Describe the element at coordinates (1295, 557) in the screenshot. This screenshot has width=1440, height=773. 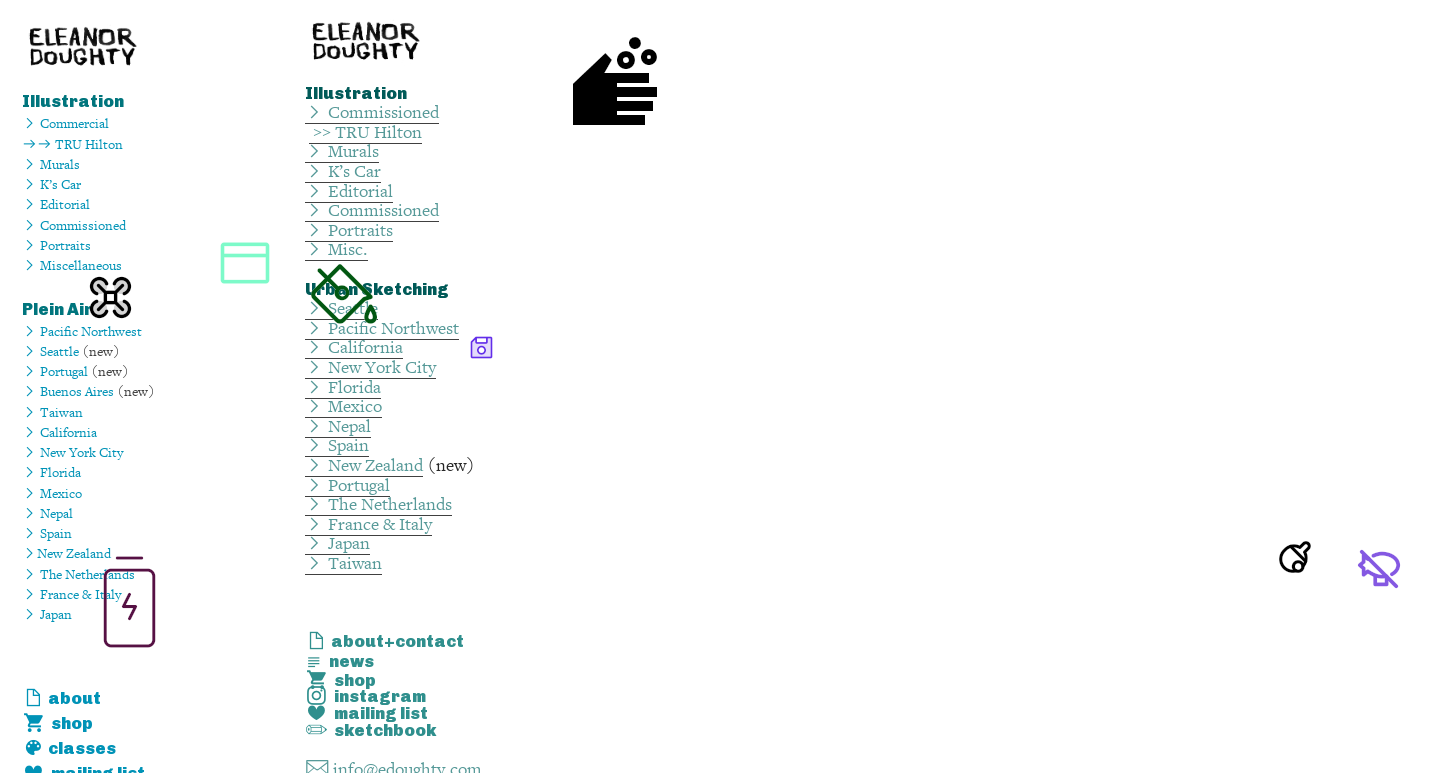
I see `access table tennis or ping pong game` at that location.